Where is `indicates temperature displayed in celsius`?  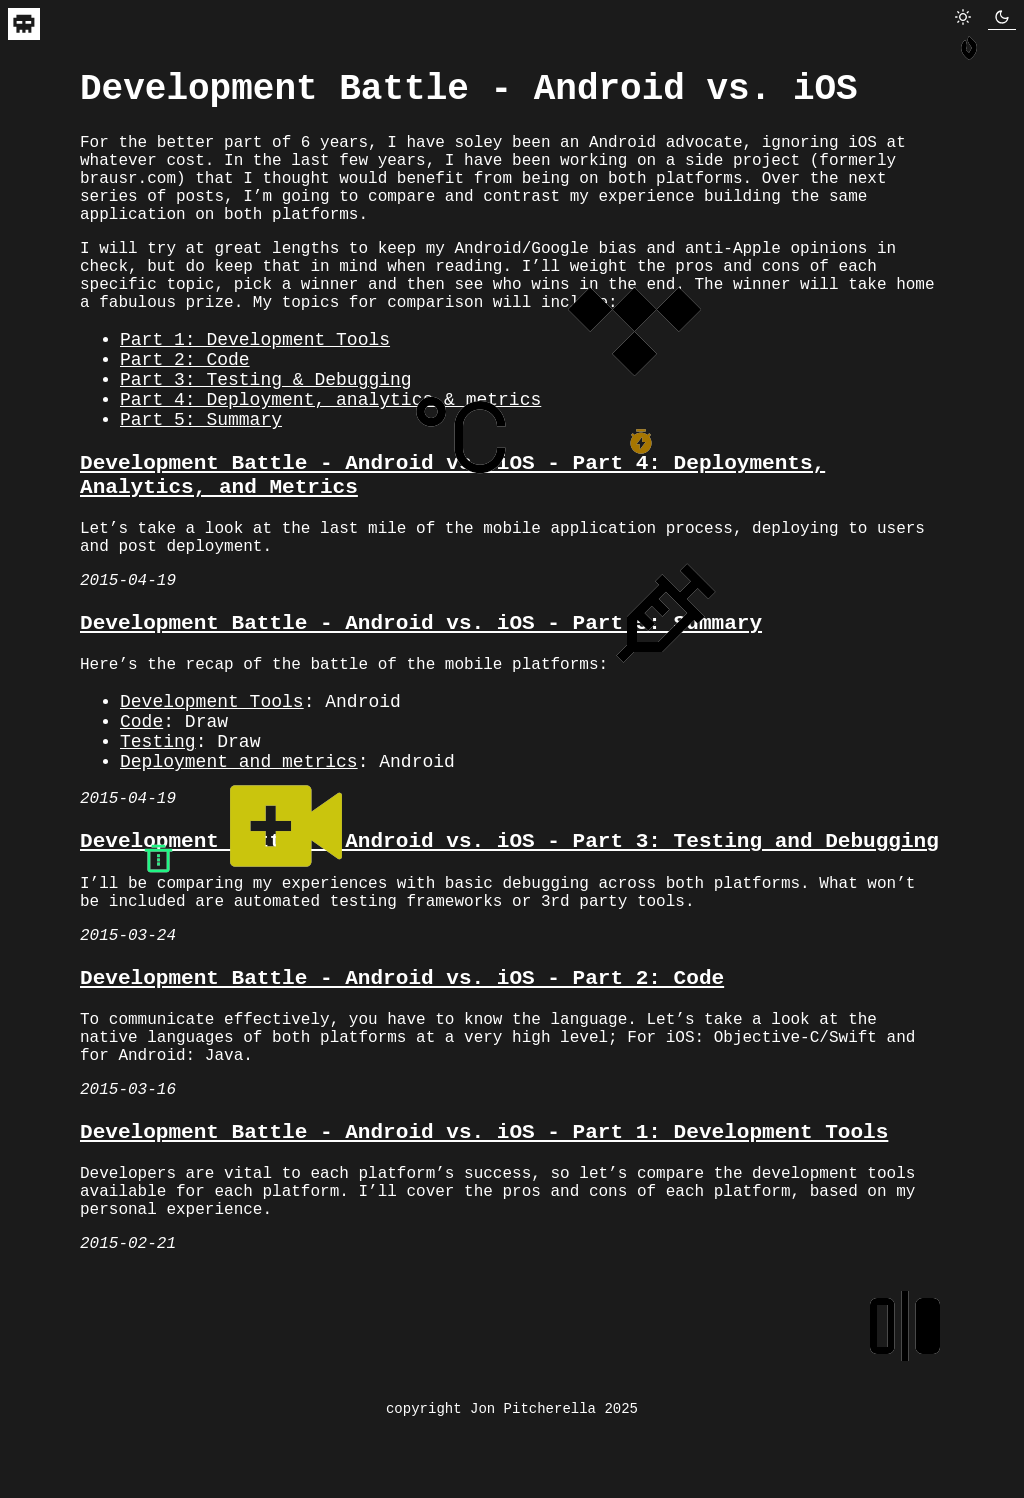 indicates temperature displayed in celsius is located at coordinates (463, 435).